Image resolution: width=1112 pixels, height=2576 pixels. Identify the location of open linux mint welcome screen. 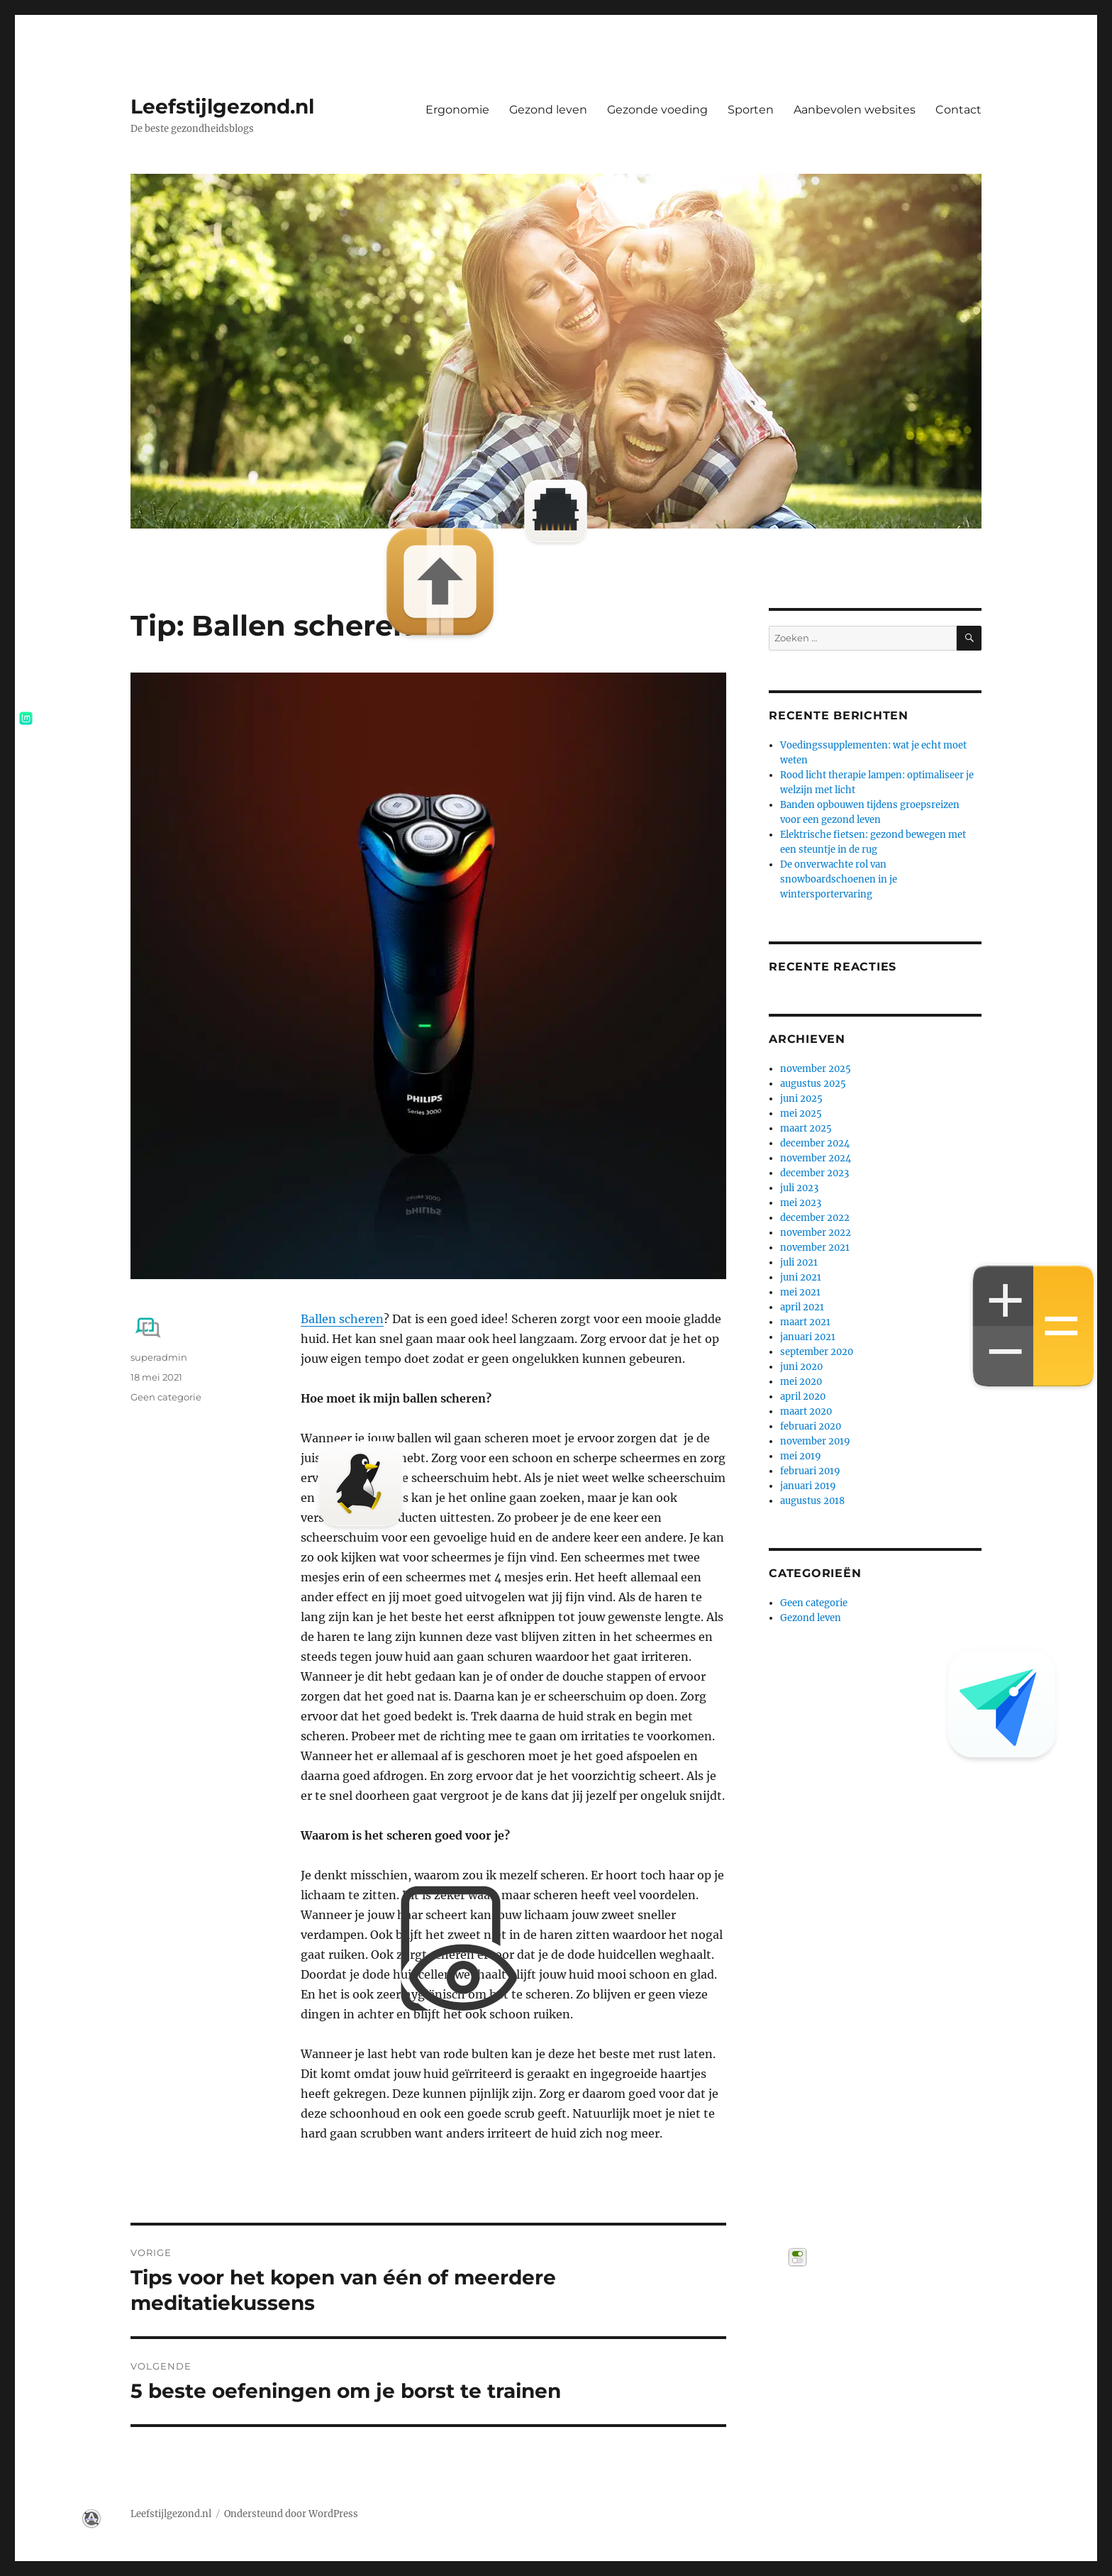
(26, 718).